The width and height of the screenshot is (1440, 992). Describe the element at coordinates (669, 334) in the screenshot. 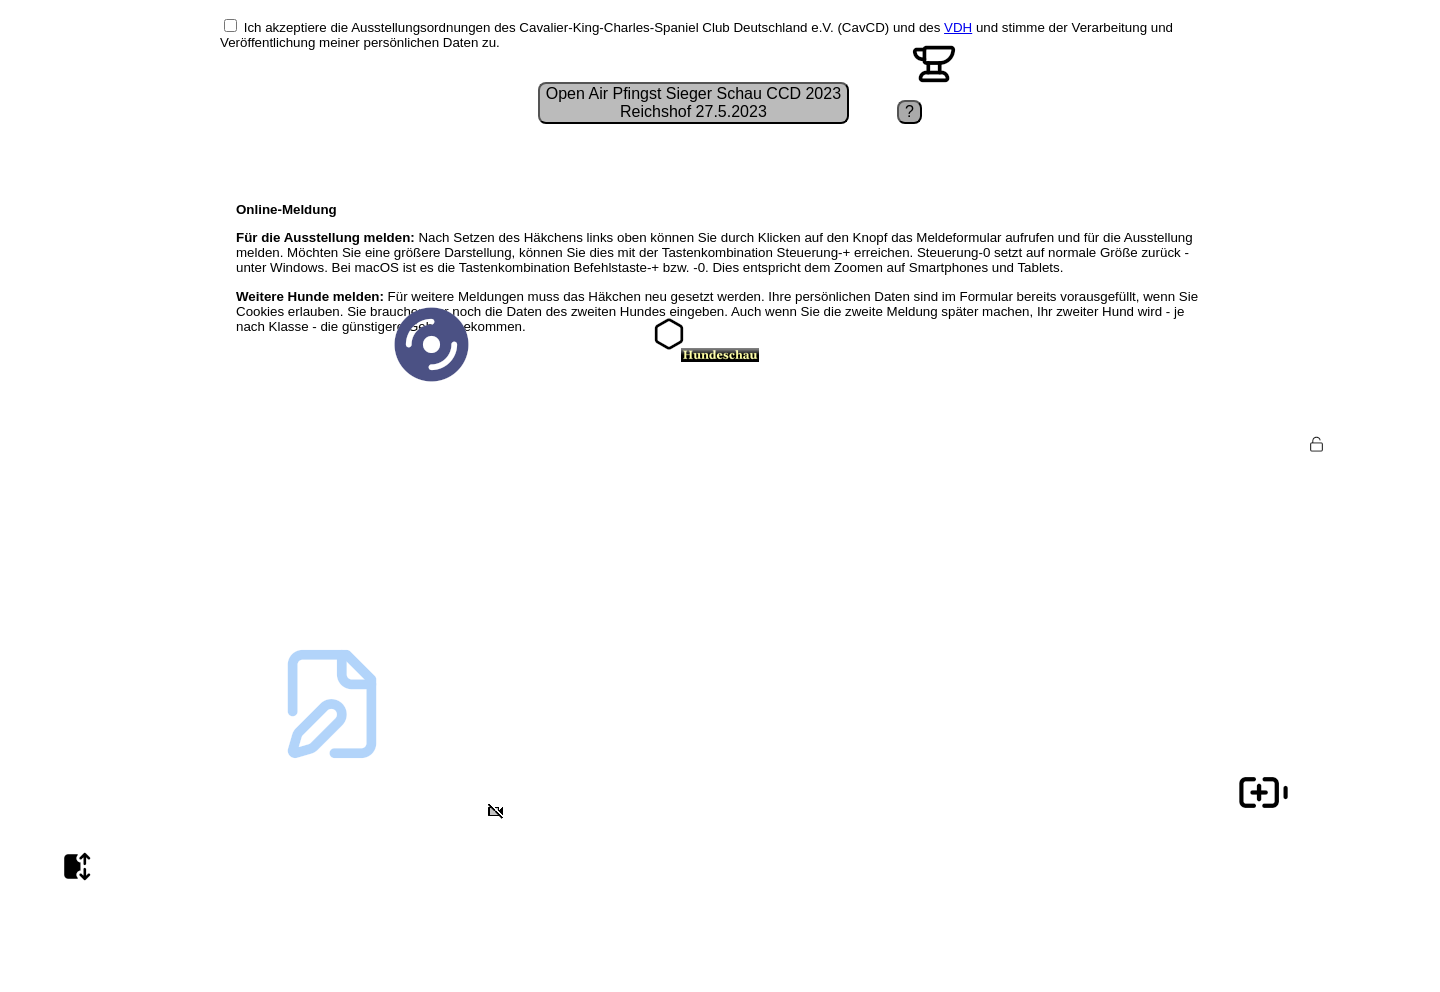

I see `indicates a hexagonal shape or geometric element` at that location.